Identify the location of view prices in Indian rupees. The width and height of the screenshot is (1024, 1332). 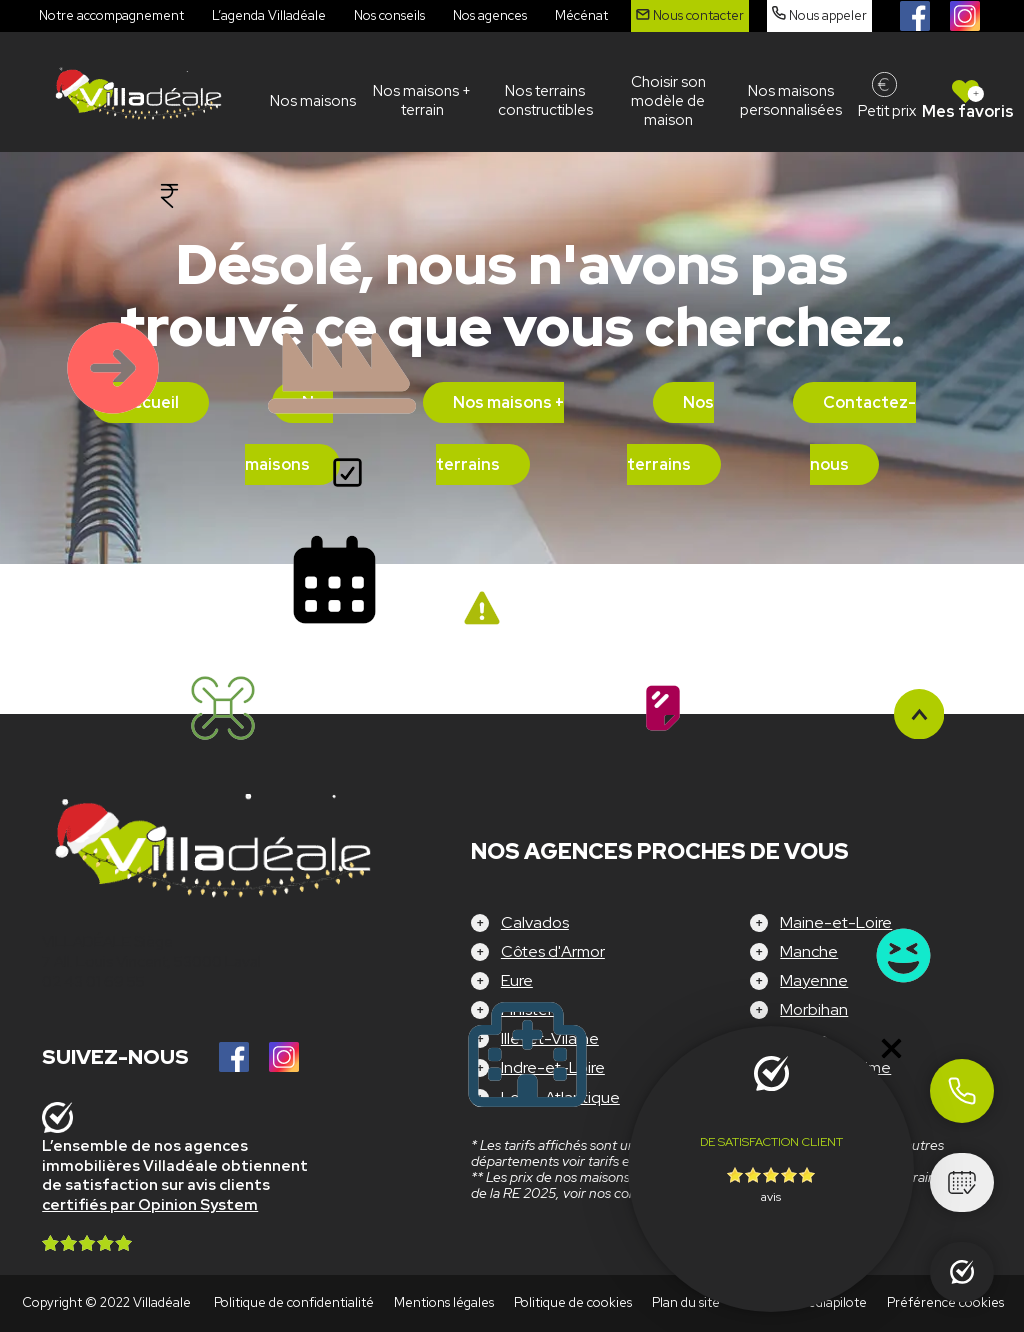
(168, 195).